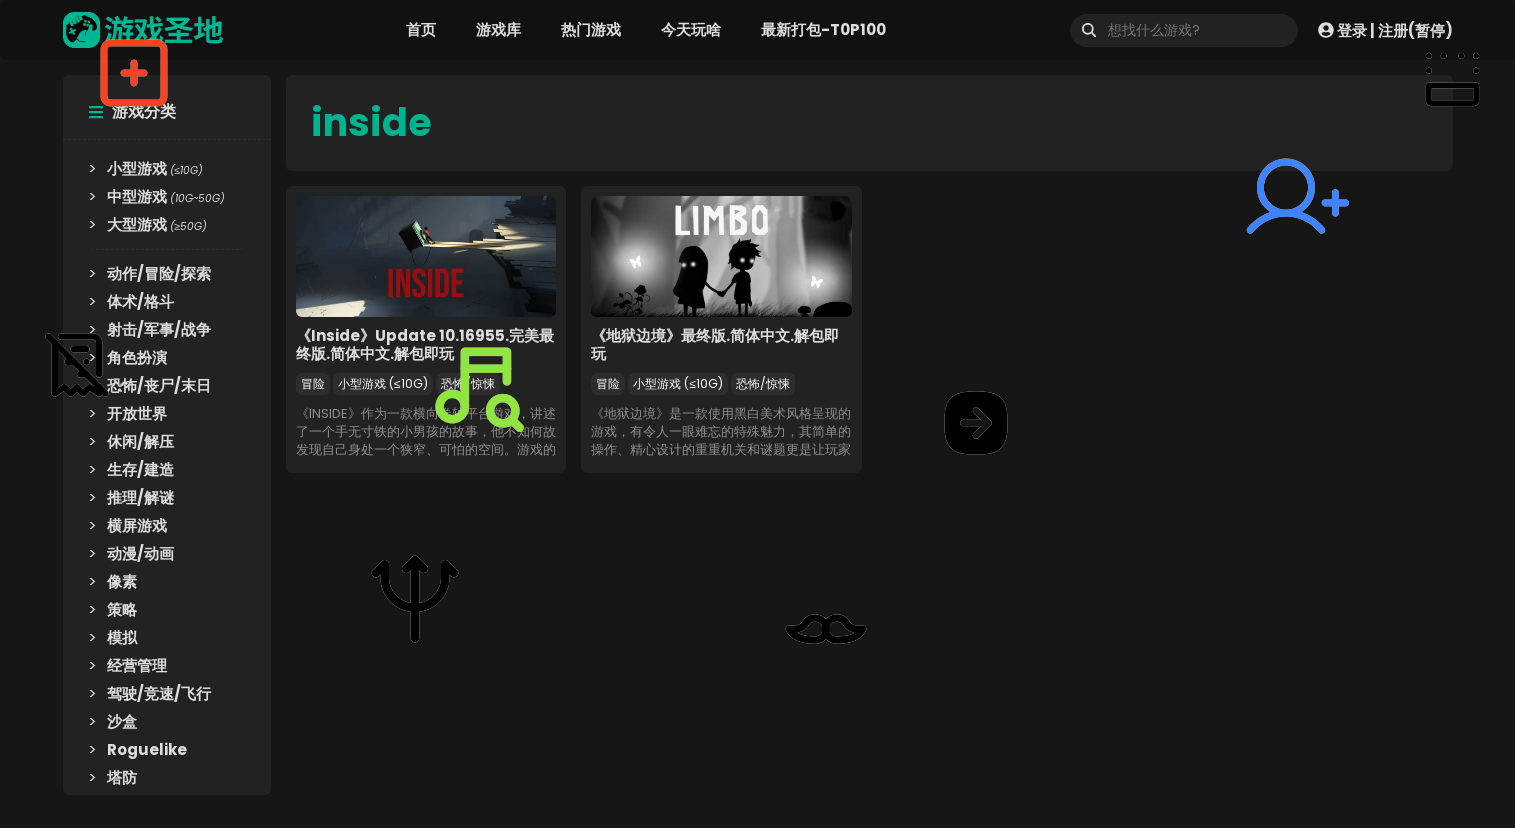 This screenshot has height=828, width=1515. I want to click on disable receipt generation, so click(77, 365).